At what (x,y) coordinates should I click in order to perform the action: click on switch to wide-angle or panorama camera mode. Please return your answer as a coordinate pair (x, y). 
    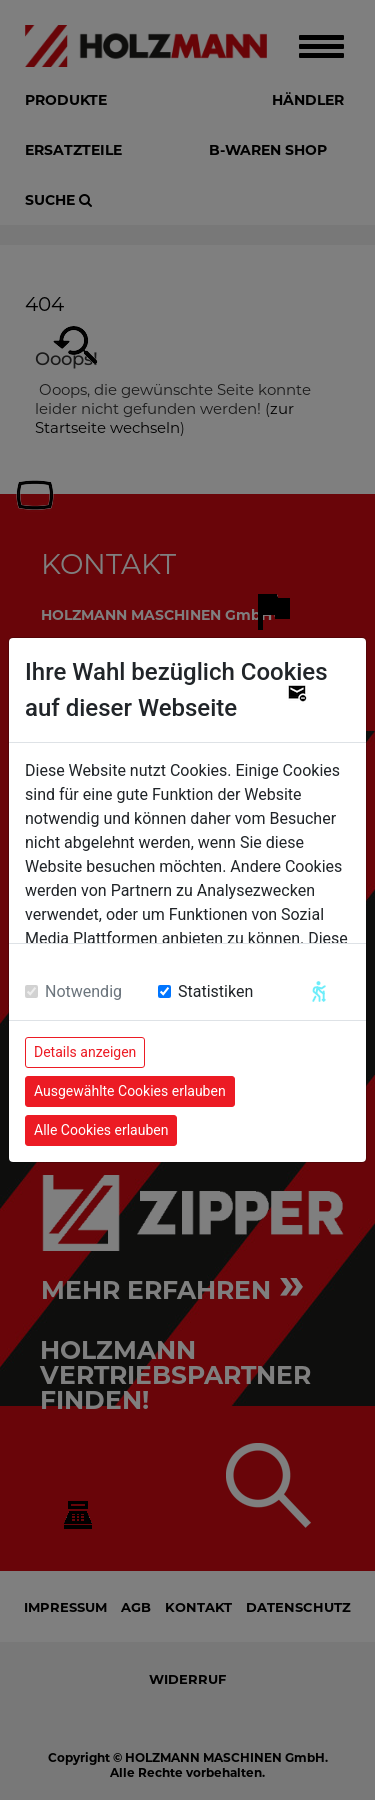
    Looking at the image, I should click on (35, 495).